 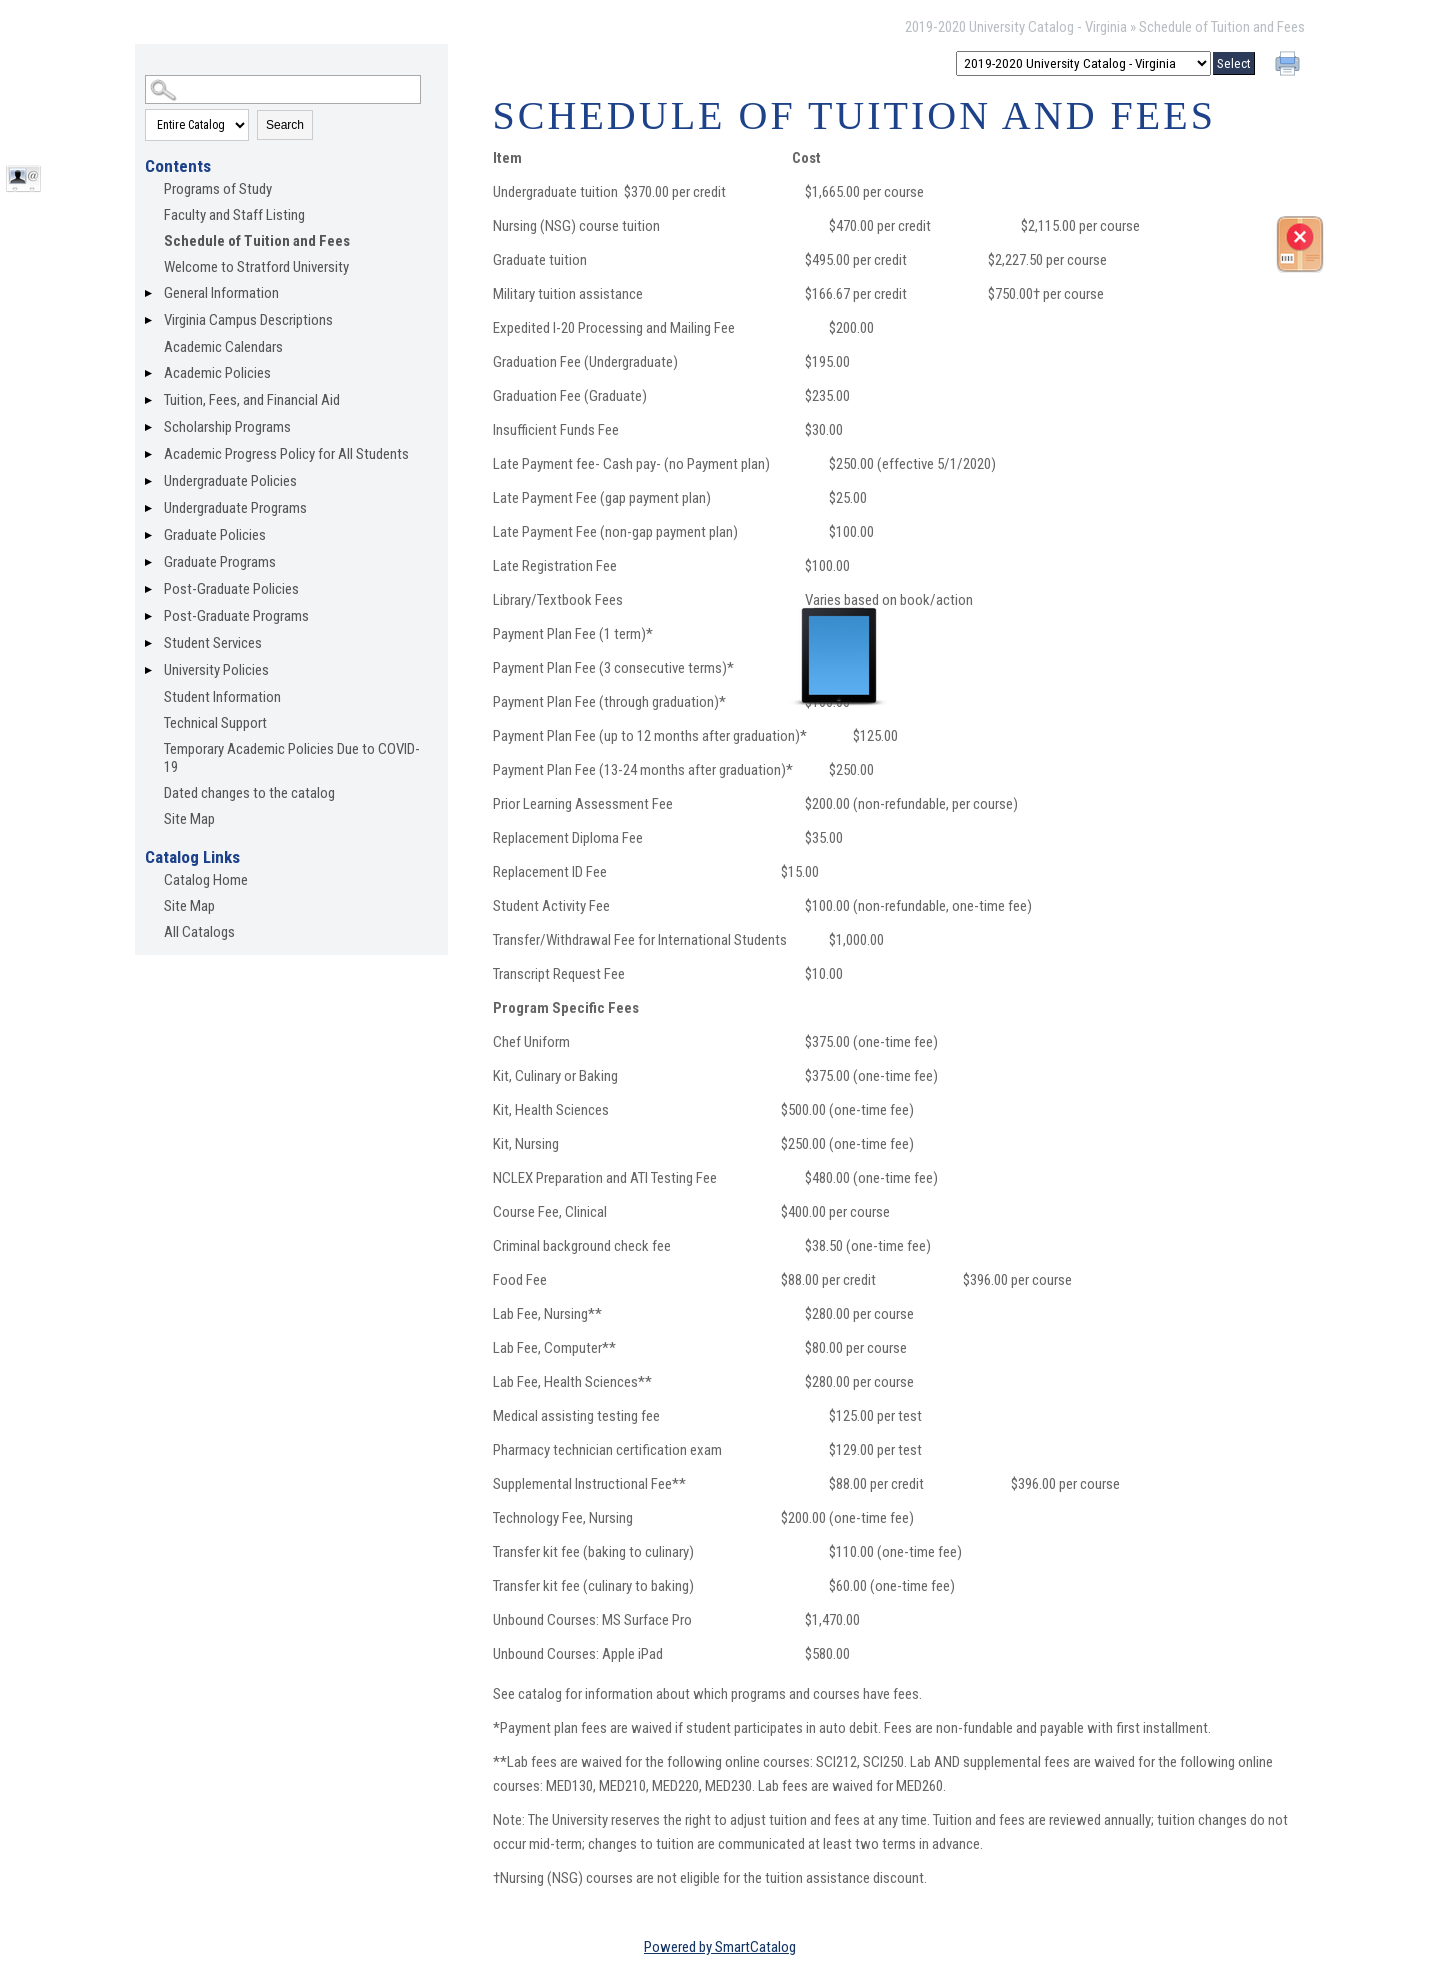 What do you see at coordinates (1300, 244) in the screenshot?
I see `indicates a package removal or uninstallation in progress` at bounding box center [1300, 244].